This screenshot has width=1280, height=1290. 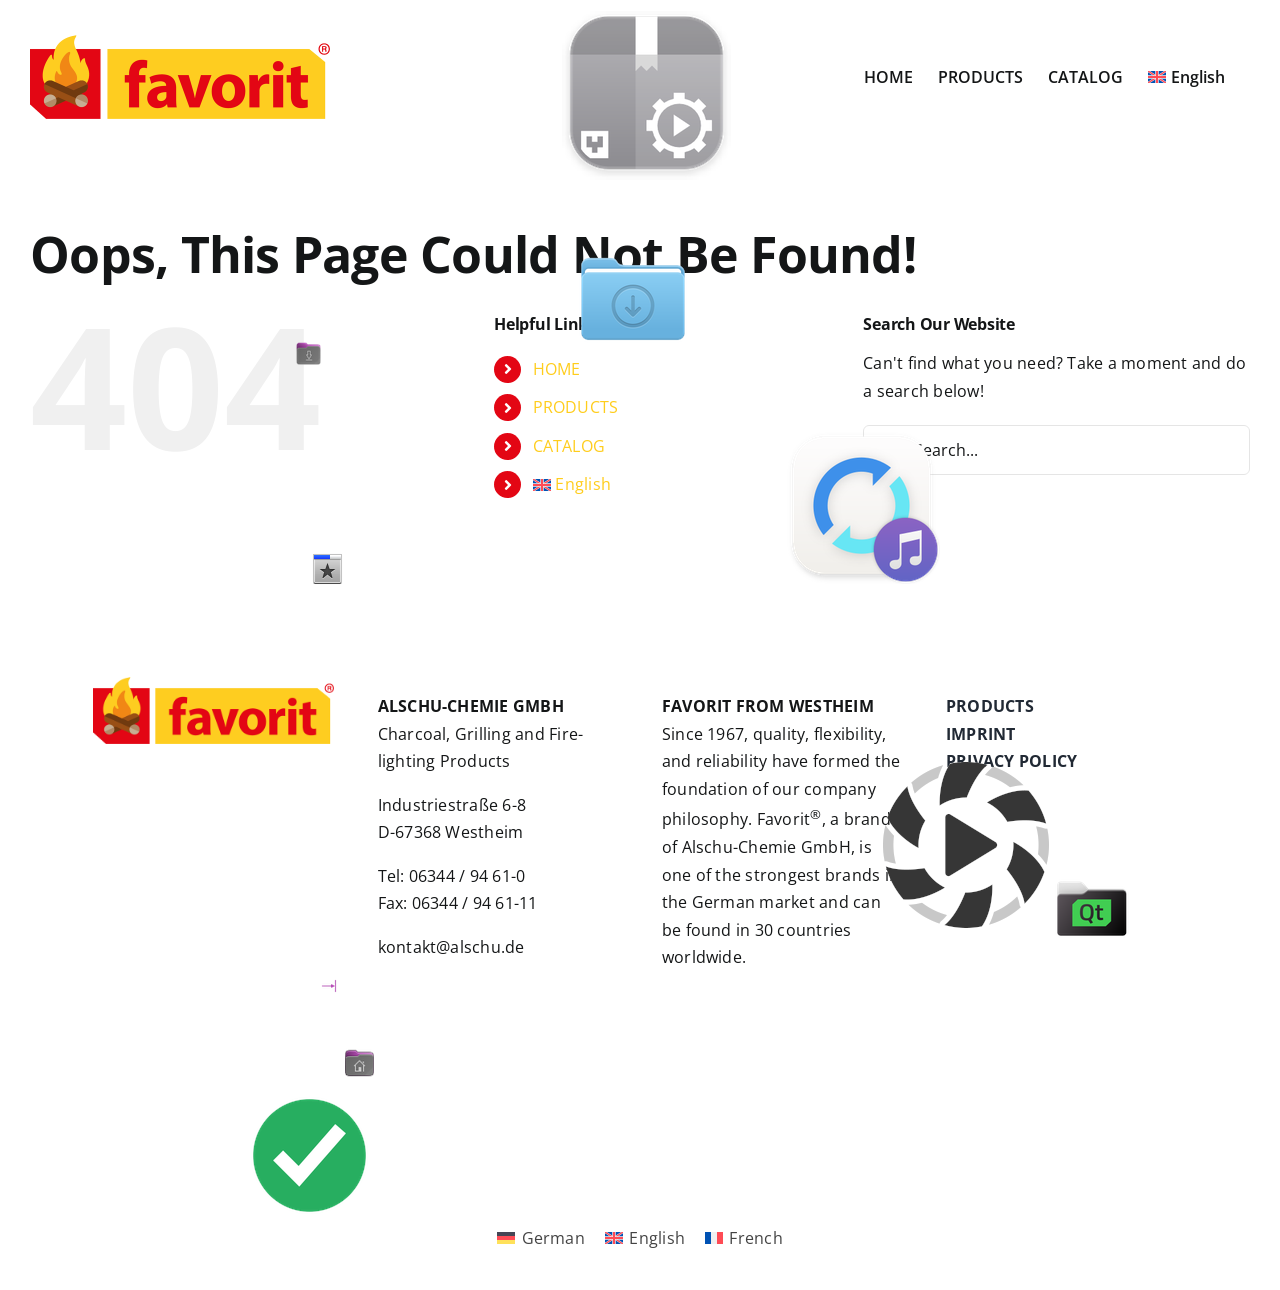 I want to click on access your downloads folder, so click(x=308, y=353).